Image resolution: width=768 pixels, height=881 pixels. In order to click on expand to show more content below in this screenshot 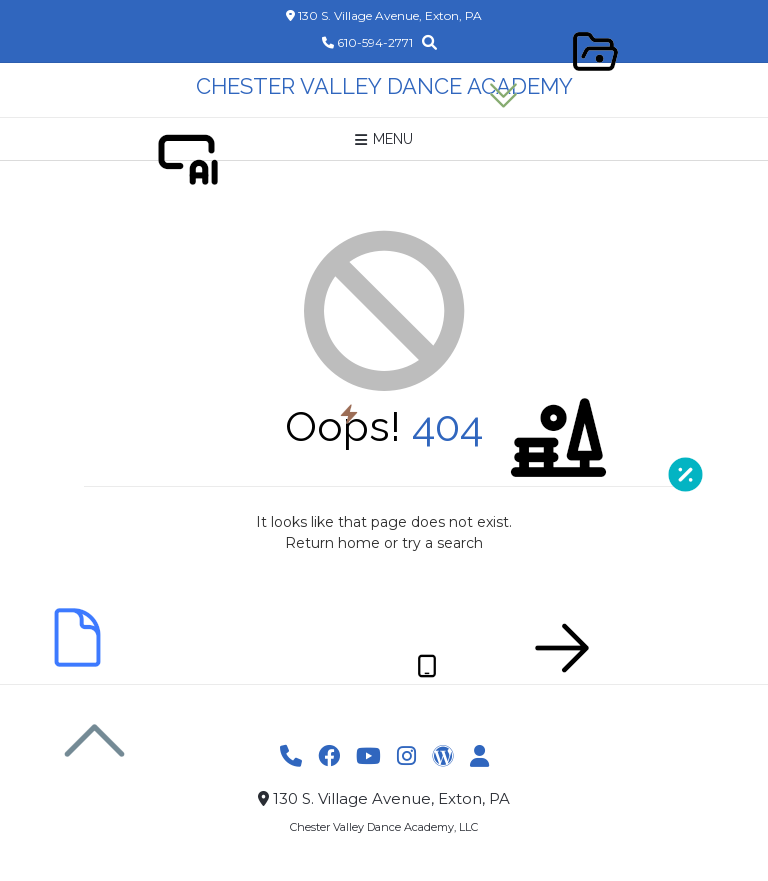, I will do `click(503, 95)`.